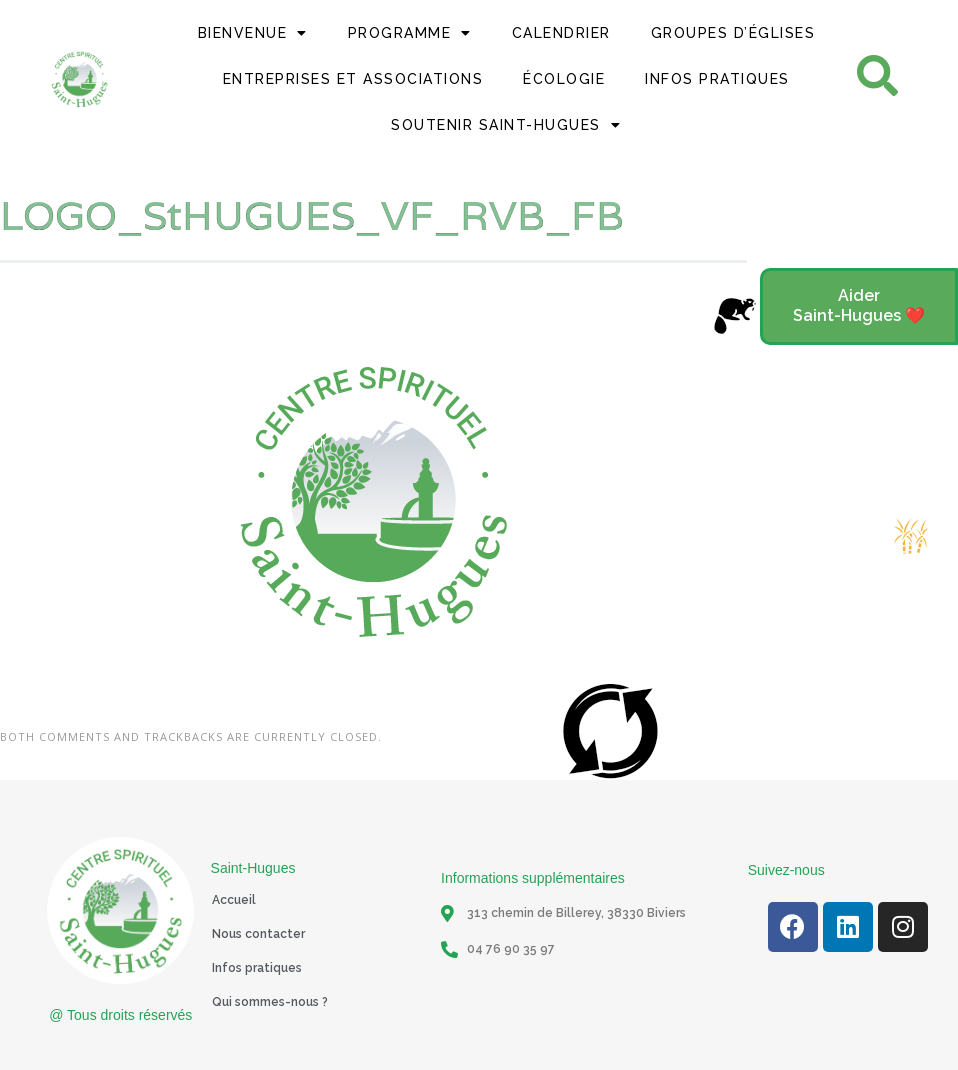 Image resolution: width=958 pixels, height=1070 pixels. I want to click on beaver mascot or wildlife game element, so click(735, 316).